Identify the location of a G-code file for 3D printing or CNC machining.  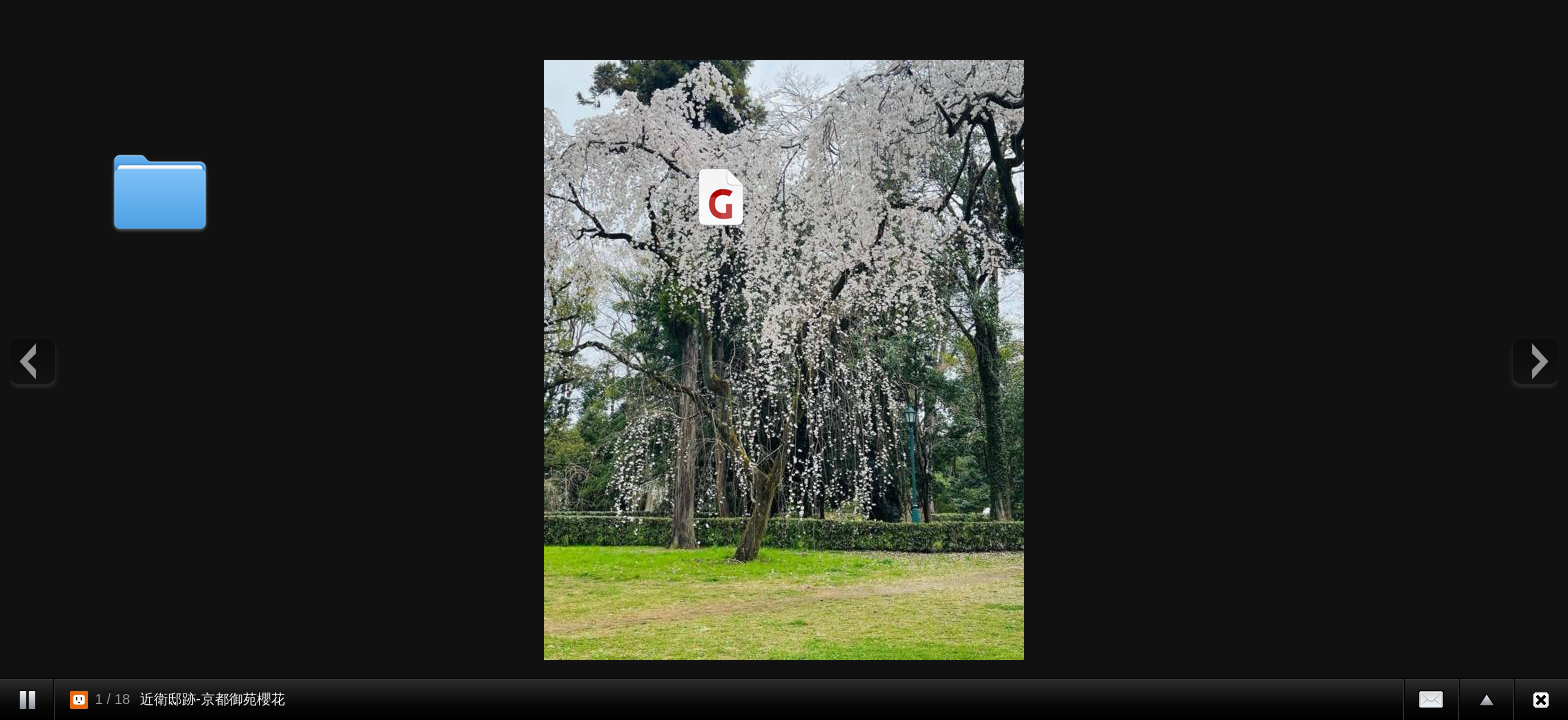
(721, 197).